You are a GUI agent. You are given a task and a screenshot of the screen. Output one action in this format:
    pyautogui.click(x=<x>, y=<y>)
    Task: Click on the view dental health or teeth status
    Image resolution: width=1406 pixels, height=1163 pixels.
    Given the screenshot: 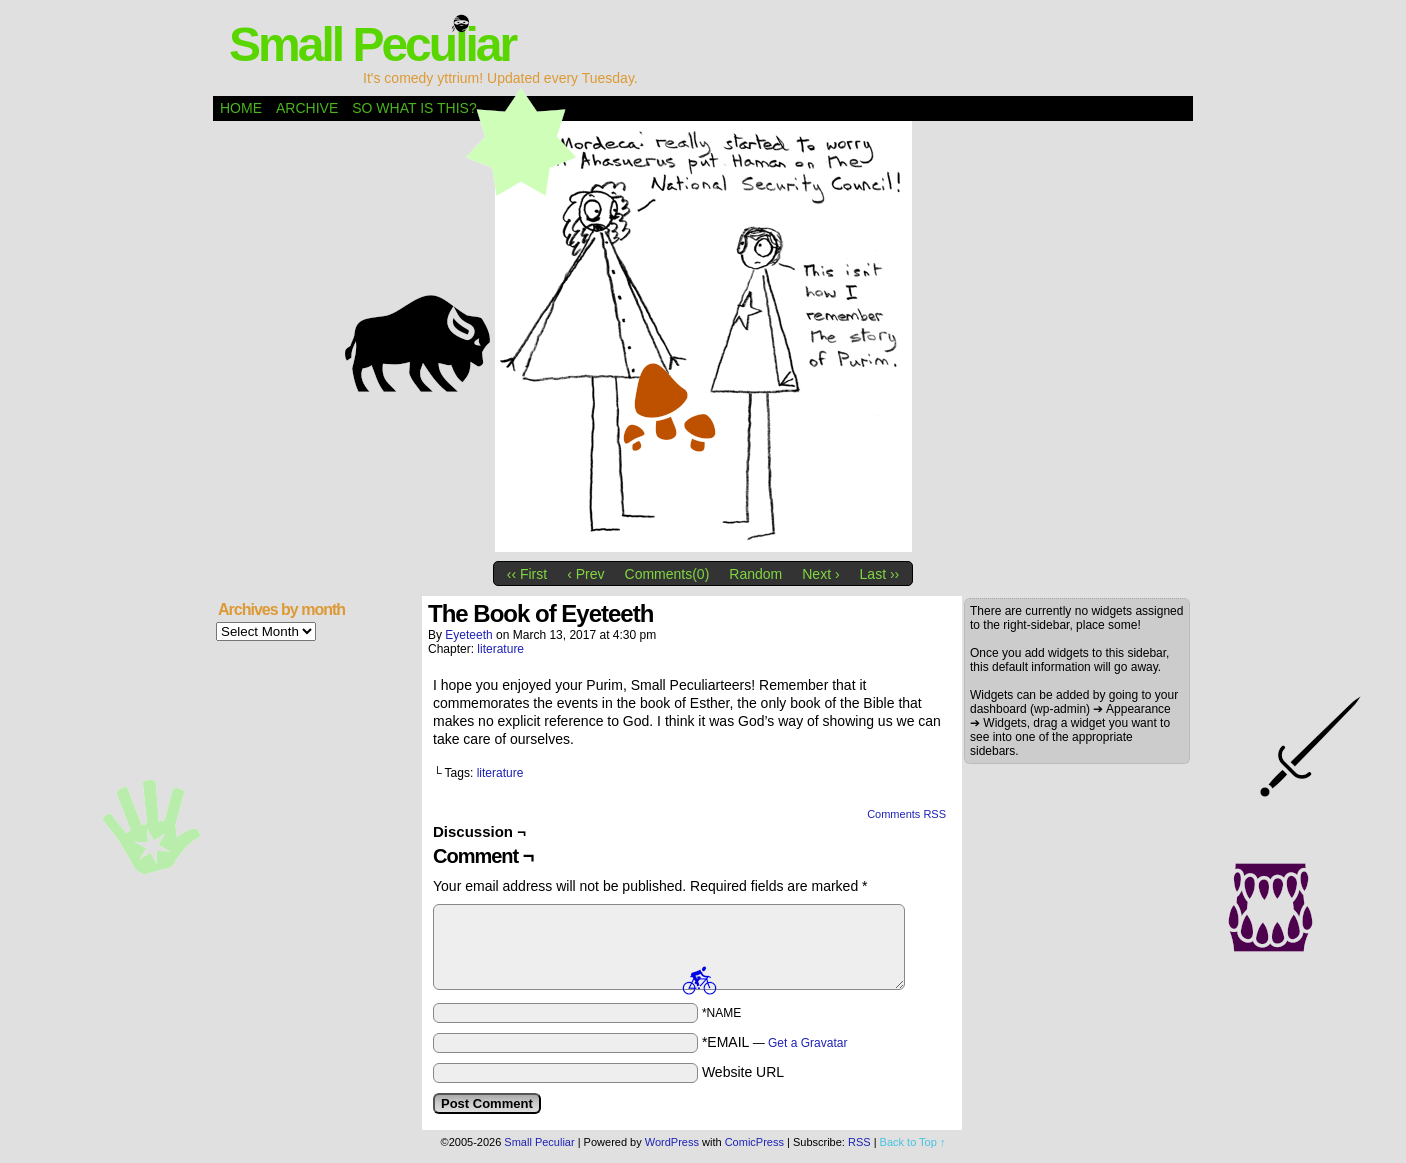 What is the action you would take?
    pyautogui.click(x=1270, y=907)
    